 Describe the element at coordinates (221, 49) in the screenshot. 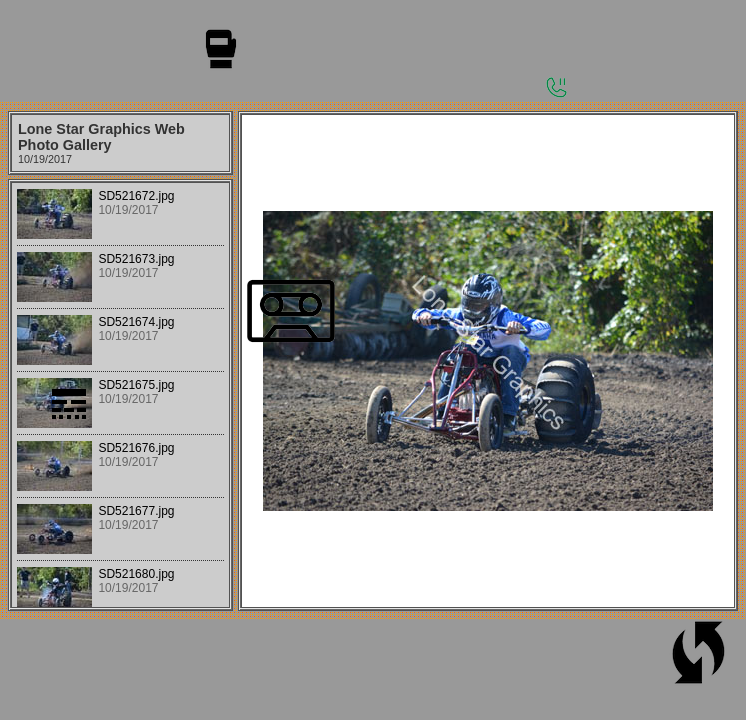

I see `access MMA or boxing-related content` at that location.